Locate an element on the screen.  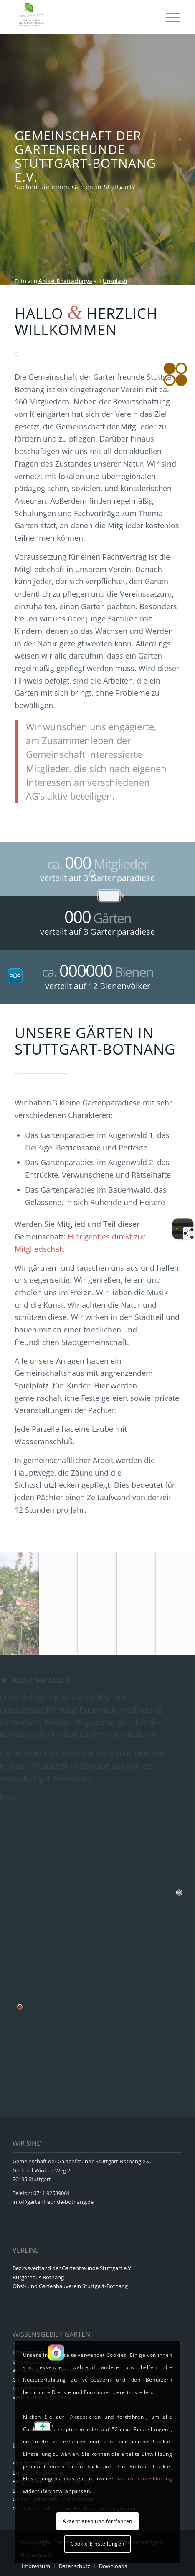
battery fully charged and connected to power is located at coordinates (43, 2426).